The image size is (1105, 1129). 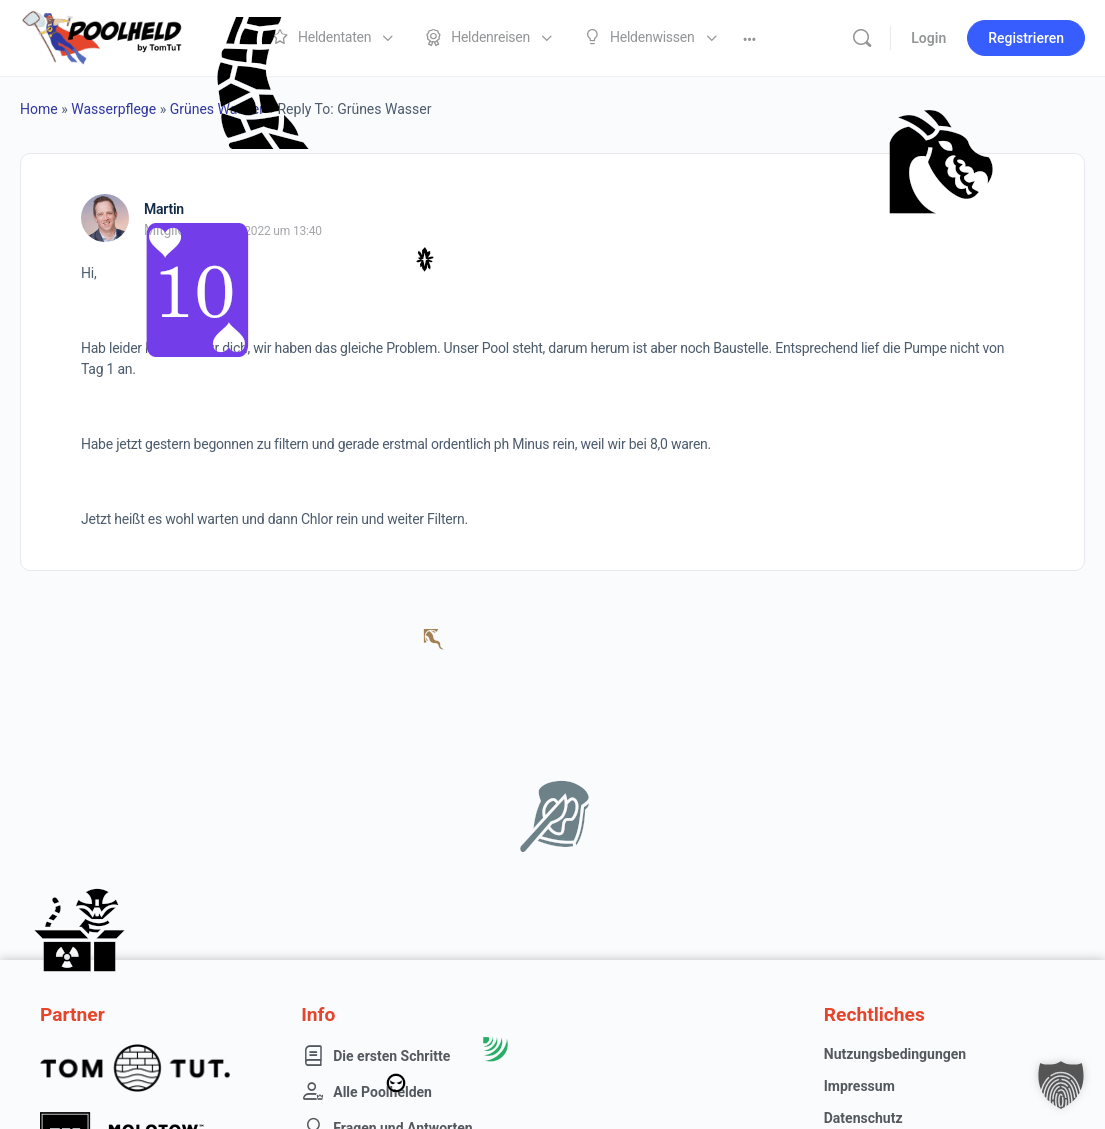 What do you see at coordinates (396, 1083) in the screenshot?
I see `indicates overkill or excessive damage in gameplay` at bounding box center [396, 1083].